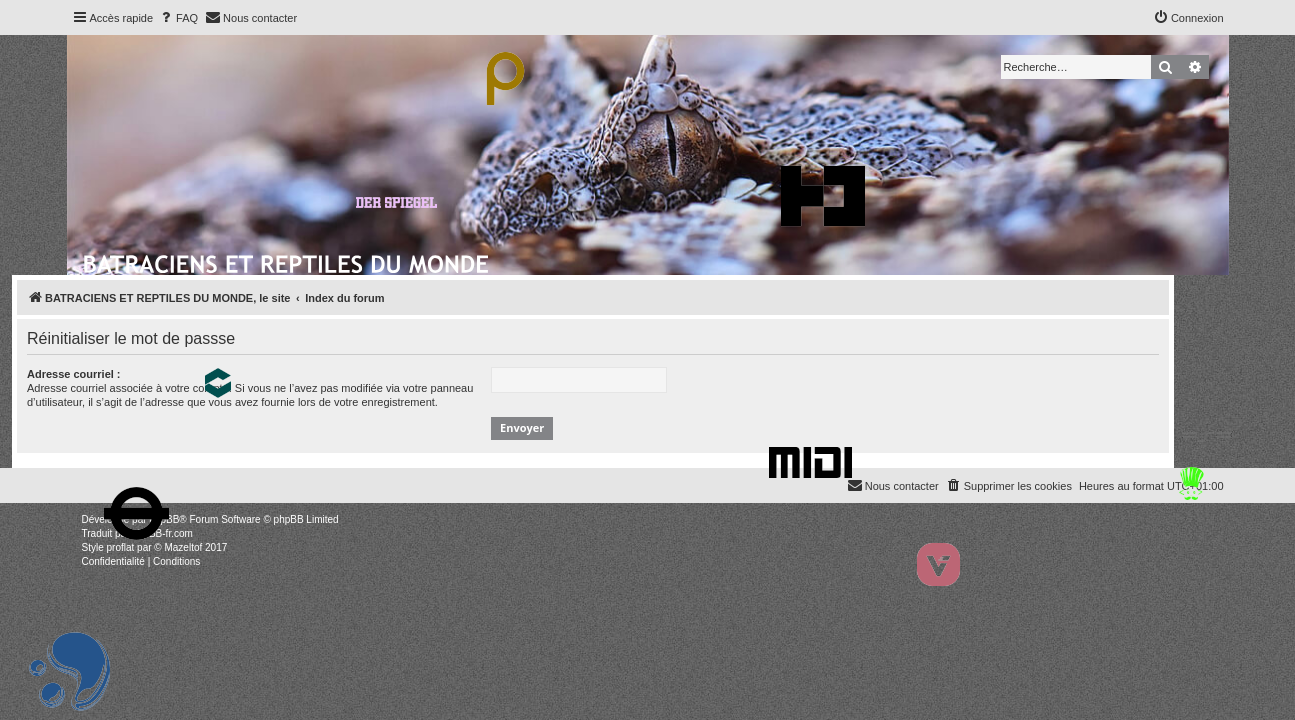 The width and height of the screenshot is (1295, 720). Describe the element at coordinates (1191, 483) in the screenshot. I see `visit codechef competitive programming platform` at that location.